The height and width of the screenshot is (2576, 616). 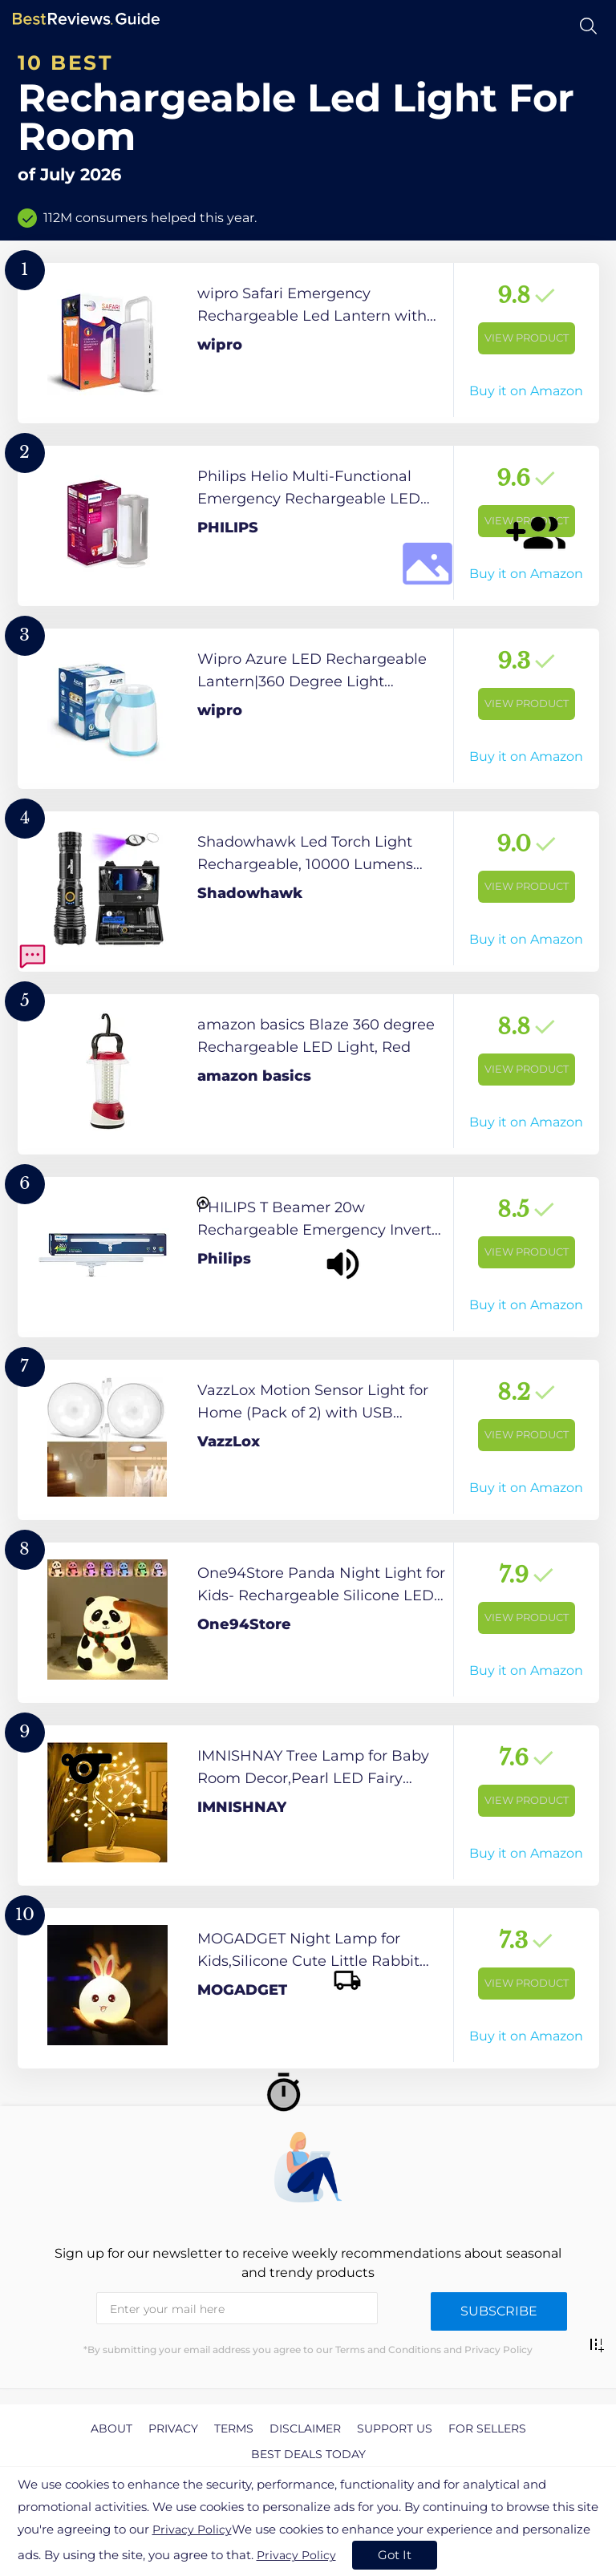 What do you see at coordinates (342, 1264) in the screenshot?
I see `increase or unmute audio volume` at bounding box center [342, 1264].